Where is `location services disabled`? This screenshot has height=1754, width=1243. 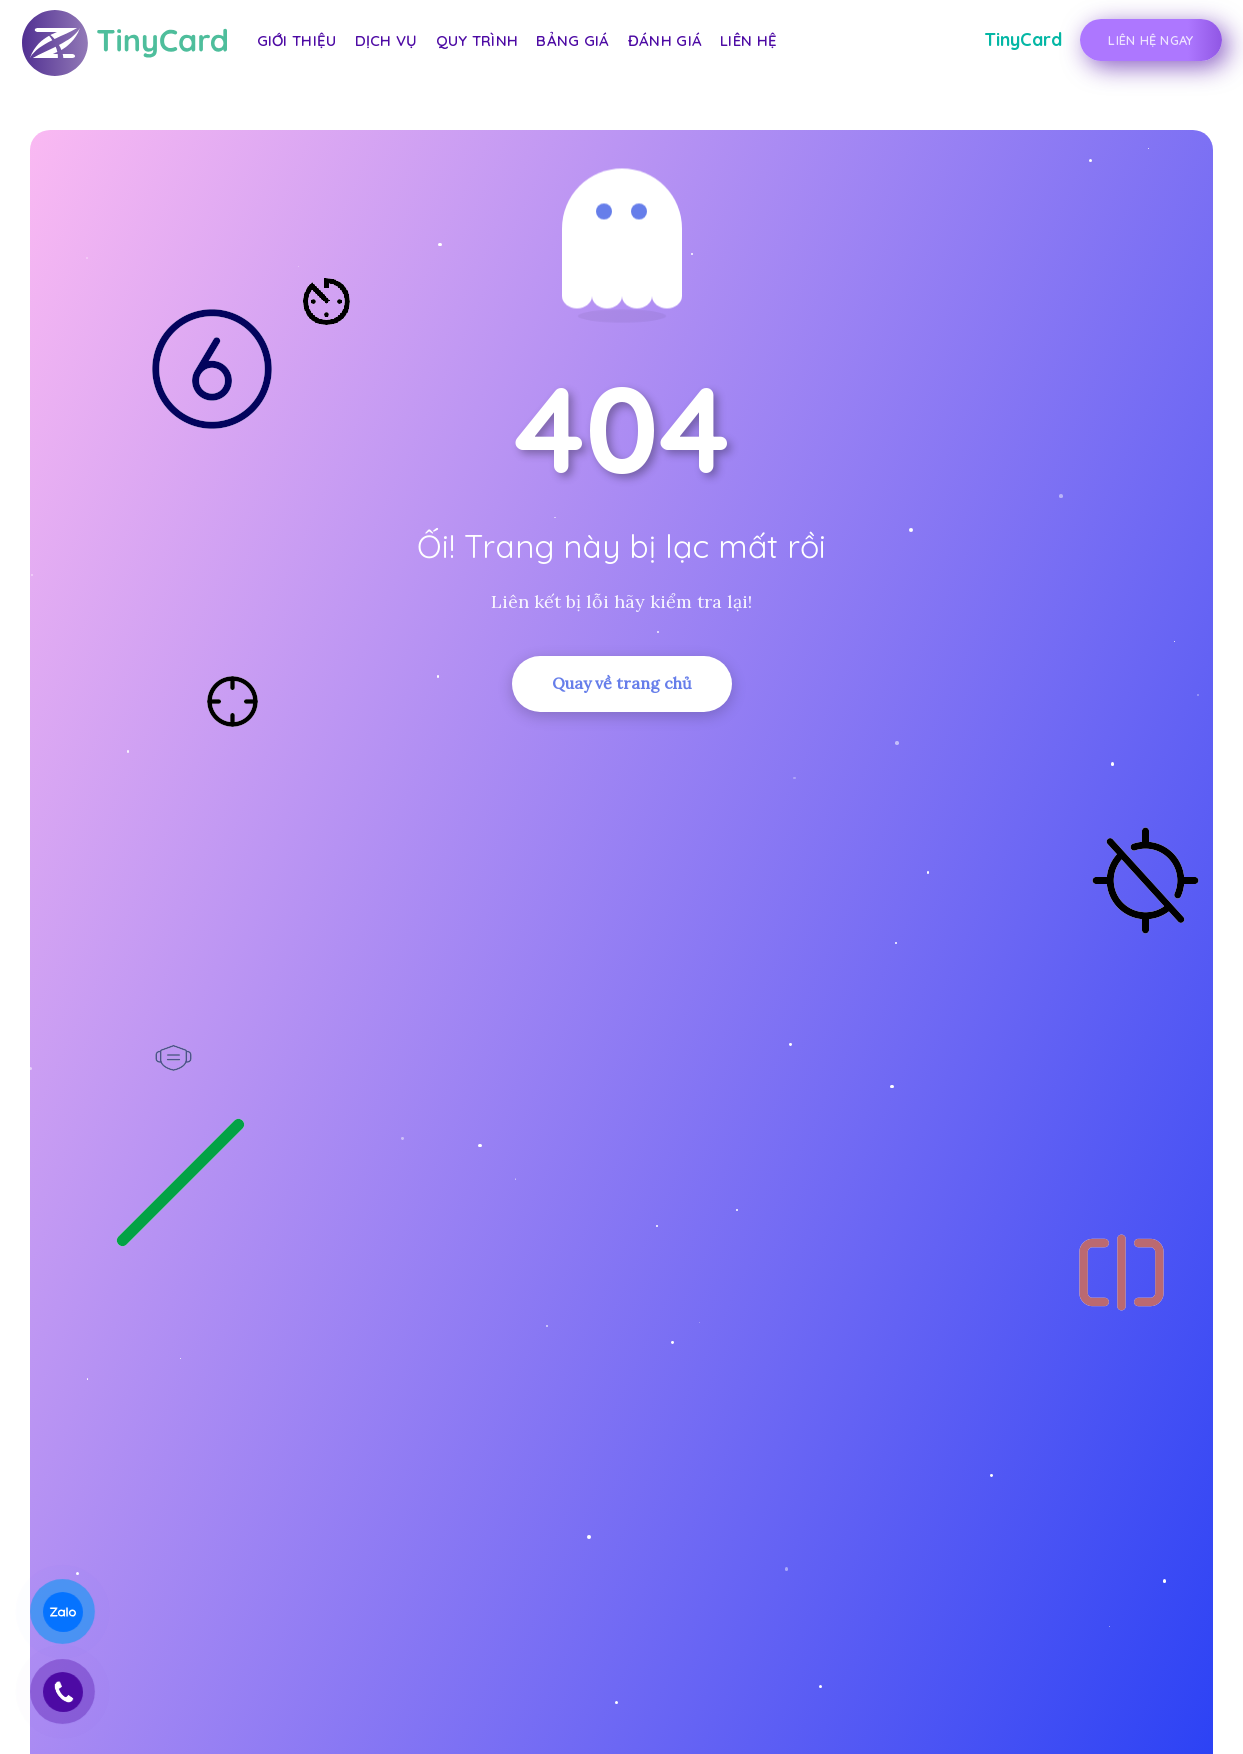
location services disabled is located at coordinates (1145, 880).